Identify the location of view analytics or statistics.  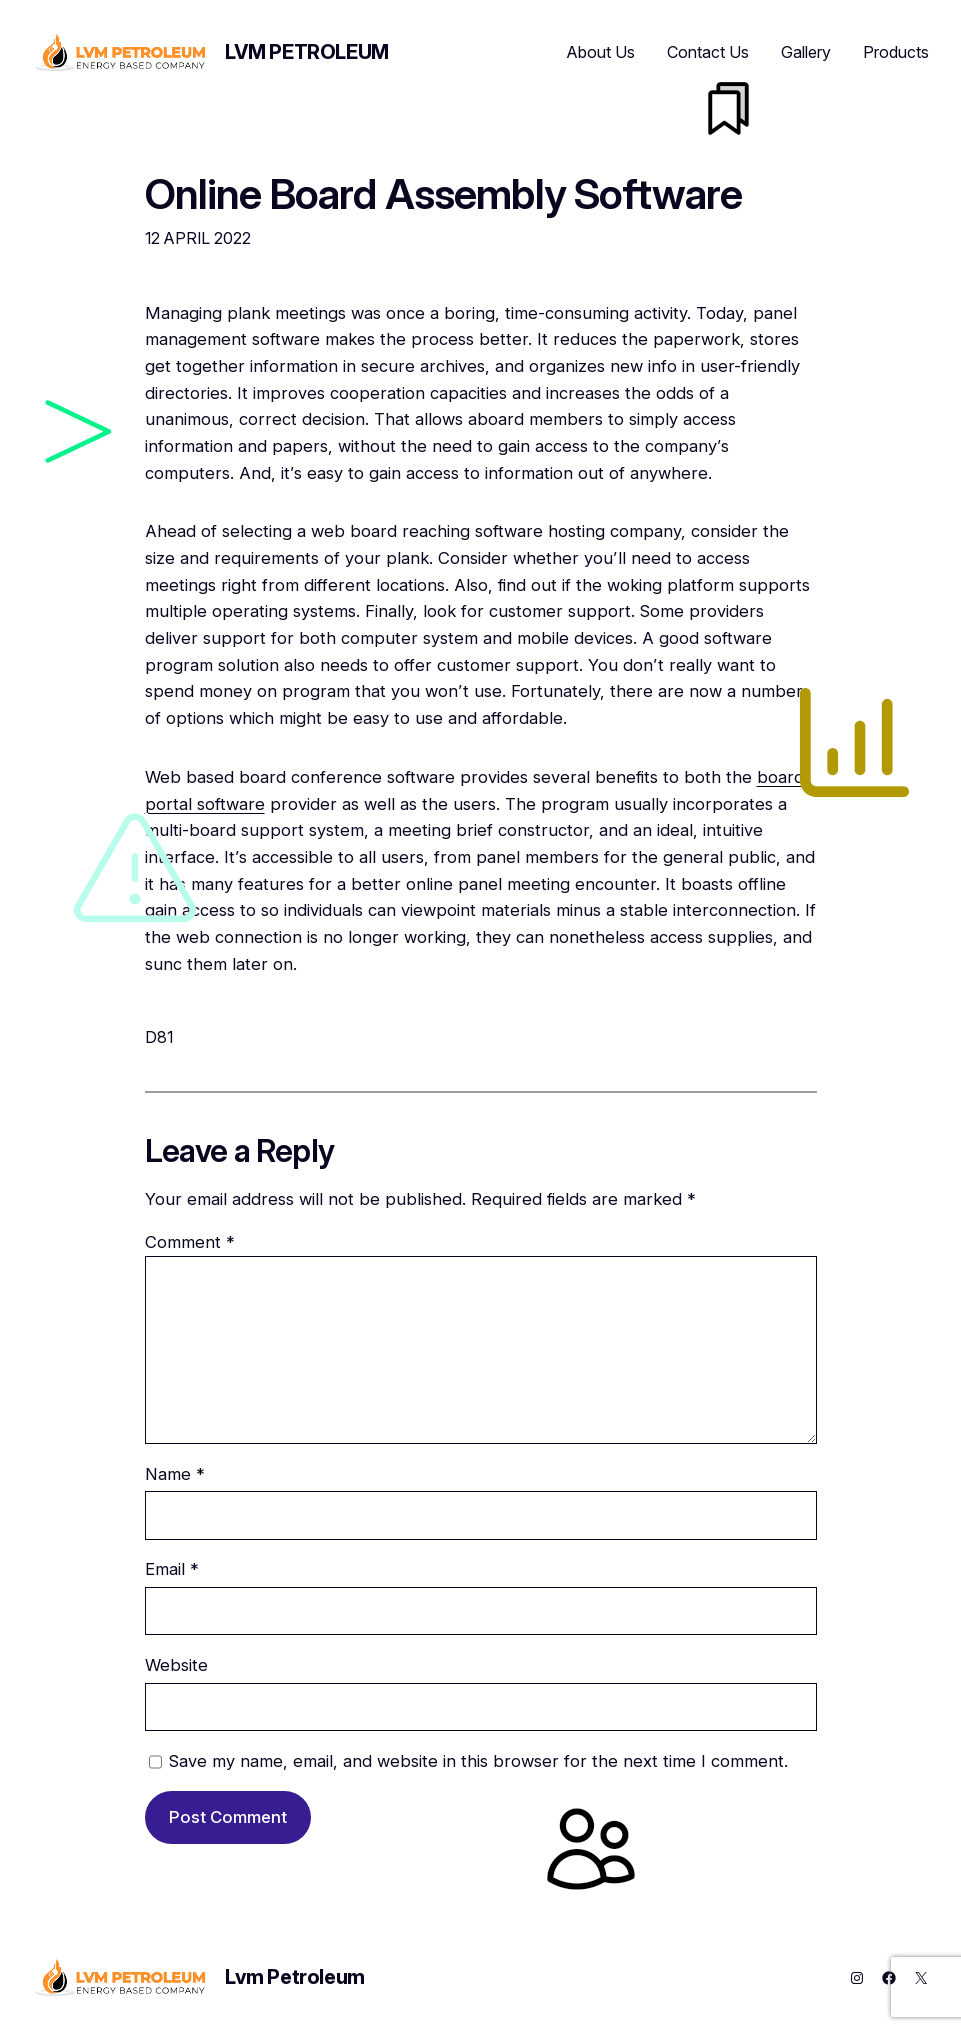
(854, 742).